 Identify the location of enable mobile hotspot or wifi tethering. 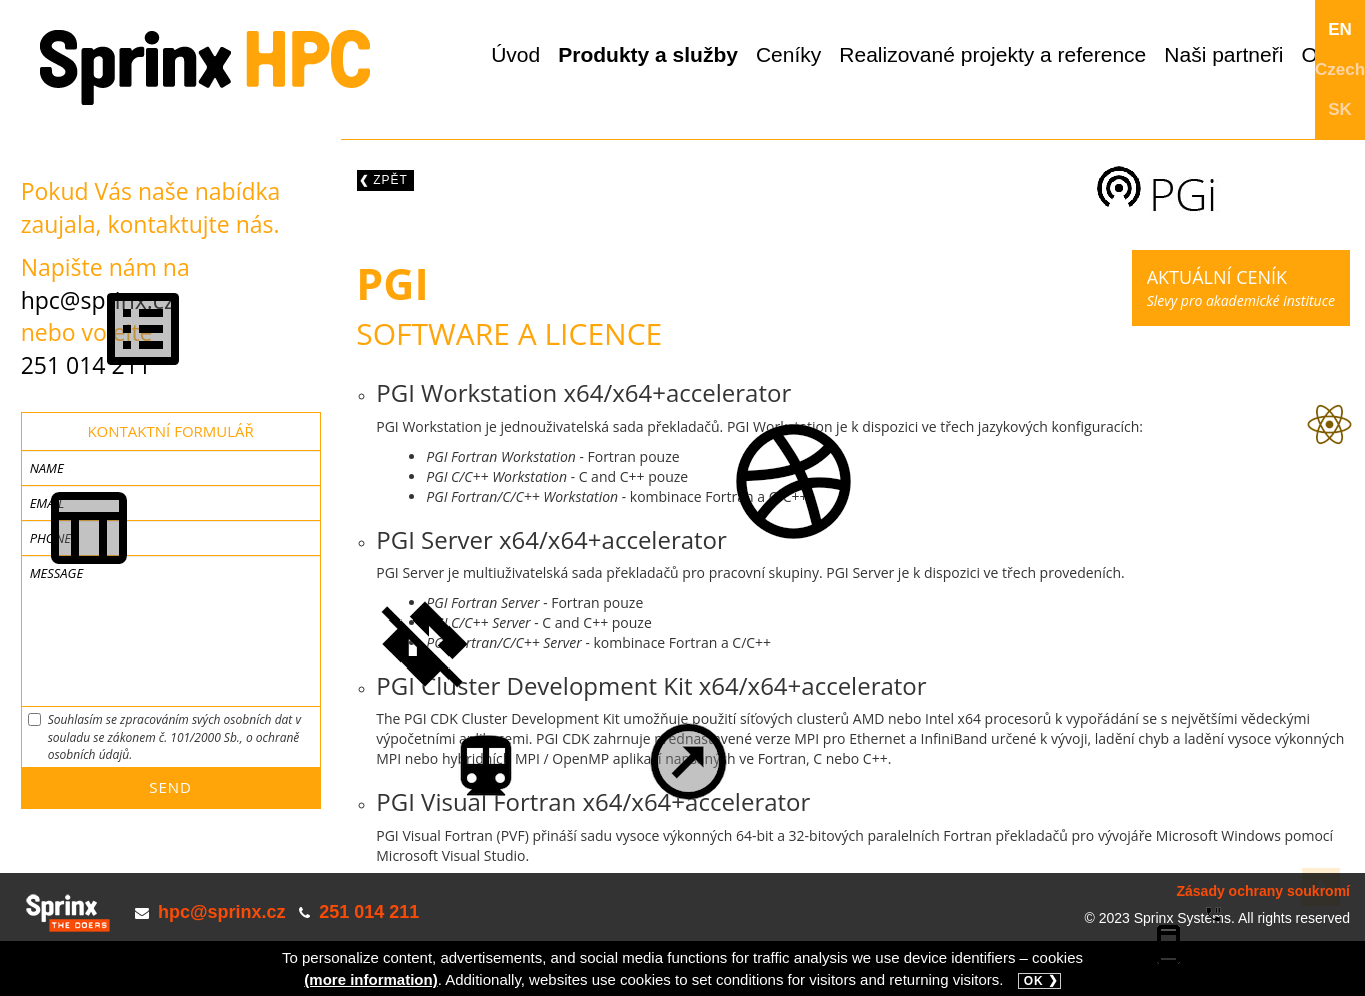
(1119, 186).